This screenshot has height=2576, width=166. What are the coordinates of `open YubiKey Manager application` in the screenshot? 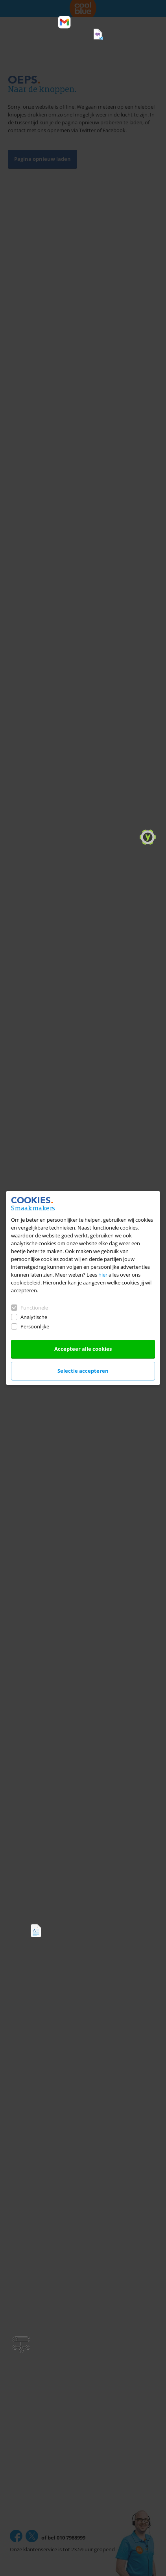 It's located at (148, 837).